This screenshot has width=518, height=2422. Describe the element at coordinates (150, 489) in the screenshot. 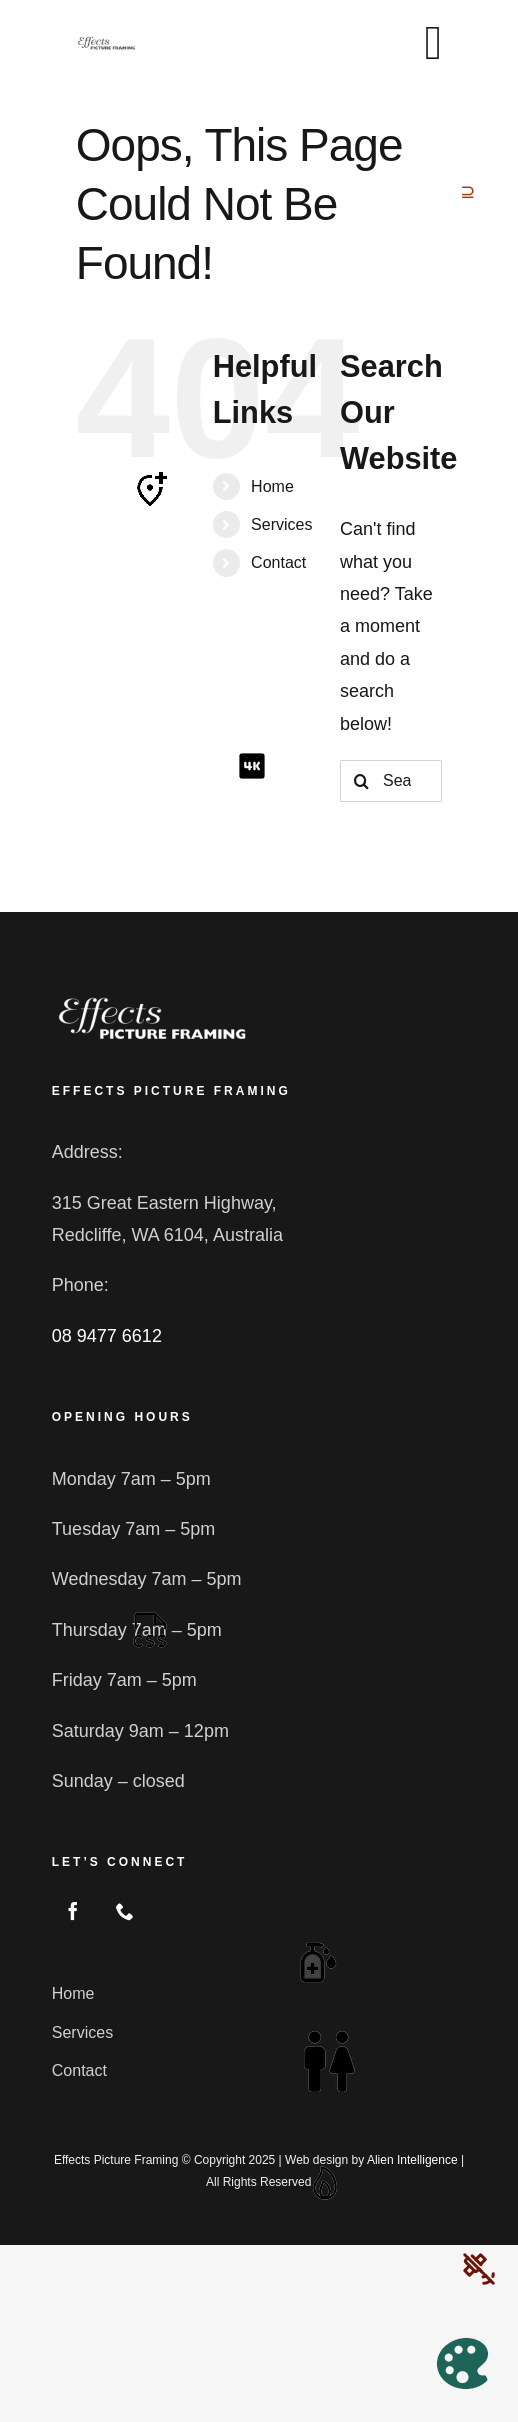

I see `add a new location pin to the map` at that location.